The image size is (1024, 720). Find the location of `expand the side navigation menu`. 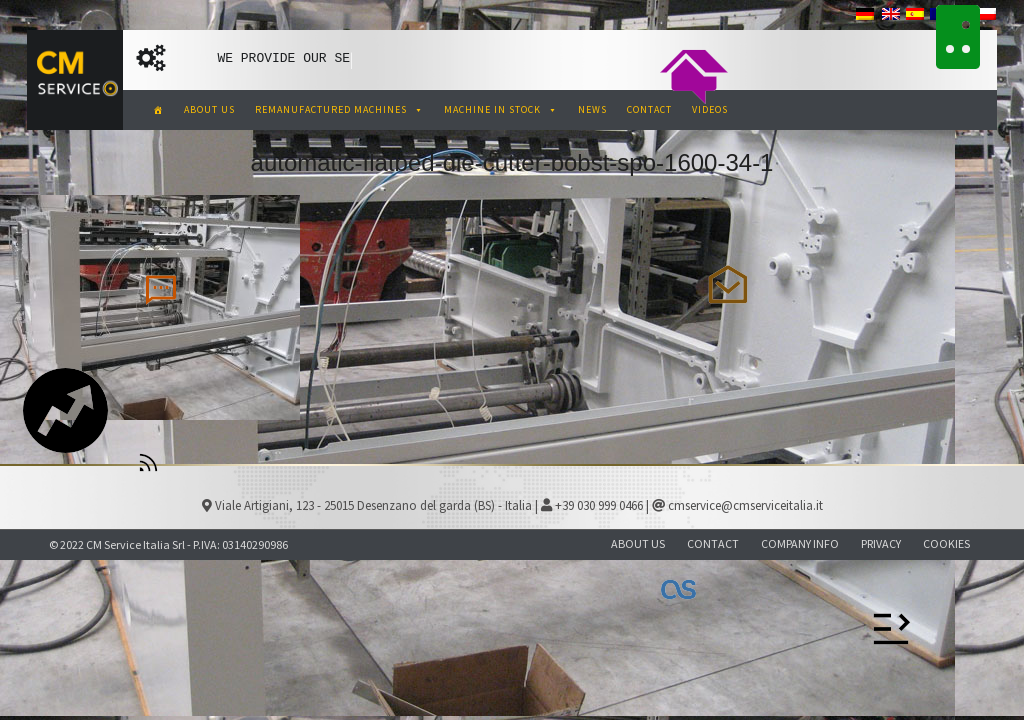

expand the side navigation menu is located at coordinates (891, 629).